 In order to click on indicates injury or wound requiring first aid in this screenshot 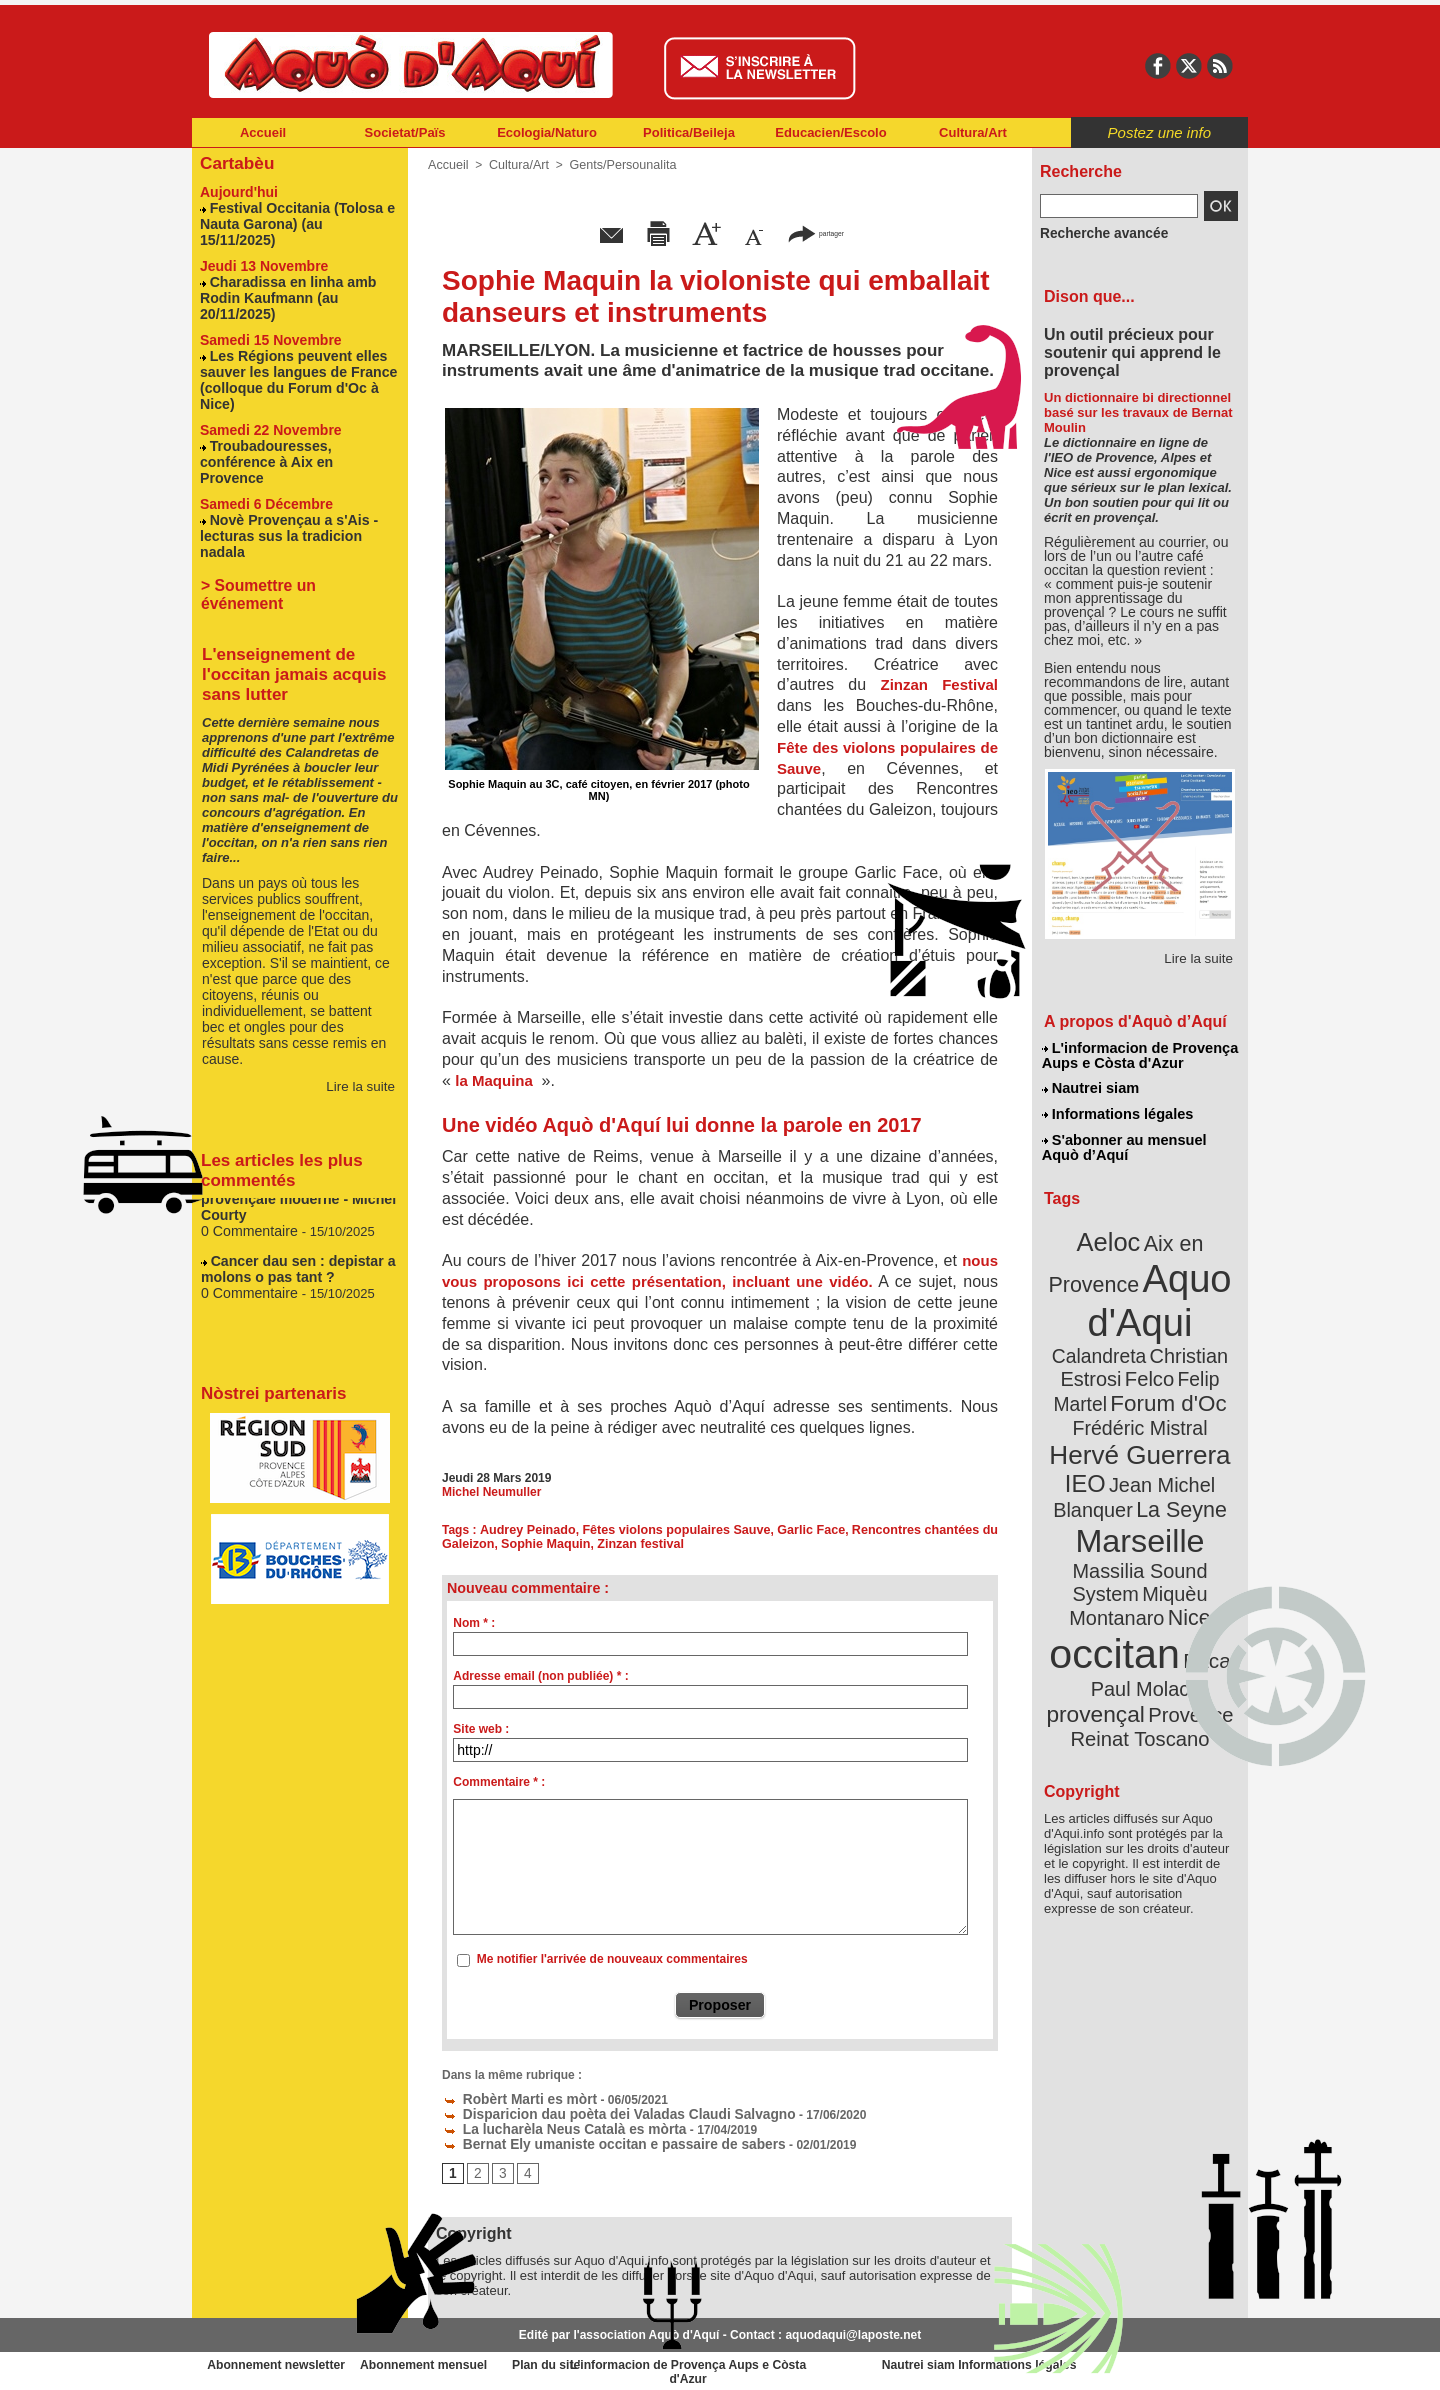, I will do `click(416, 2273)`.